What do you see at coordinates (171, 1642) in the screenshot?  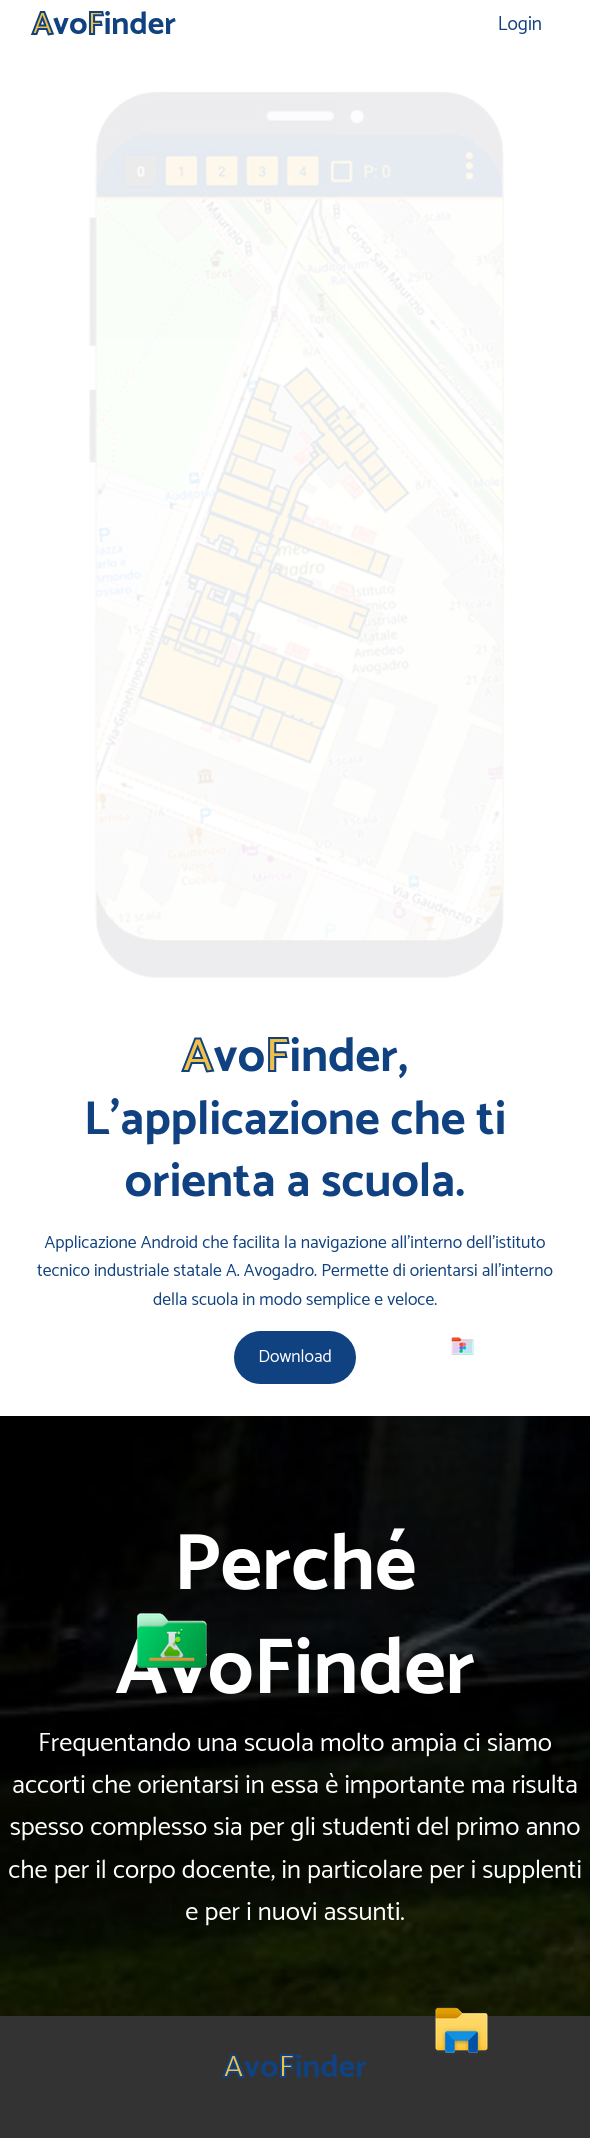 I see `open chemistry course materials folder` at bounding box center [171, 1642].